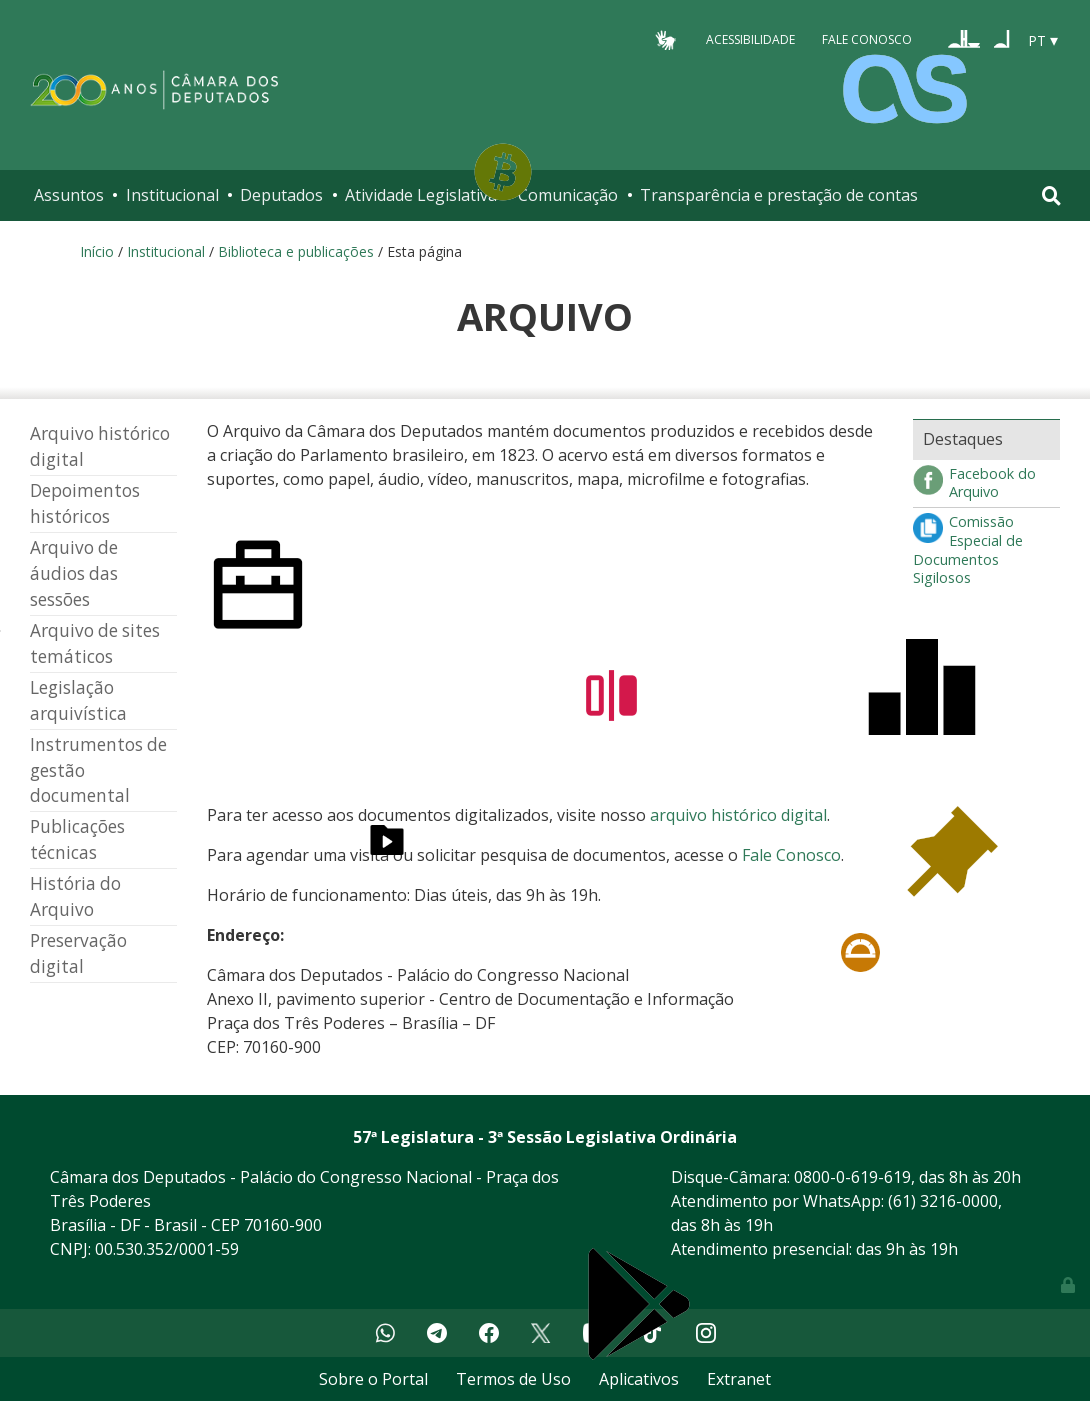 The image size is (1090, 1401). I want to click on bitcoin logo, so click(503, 172).